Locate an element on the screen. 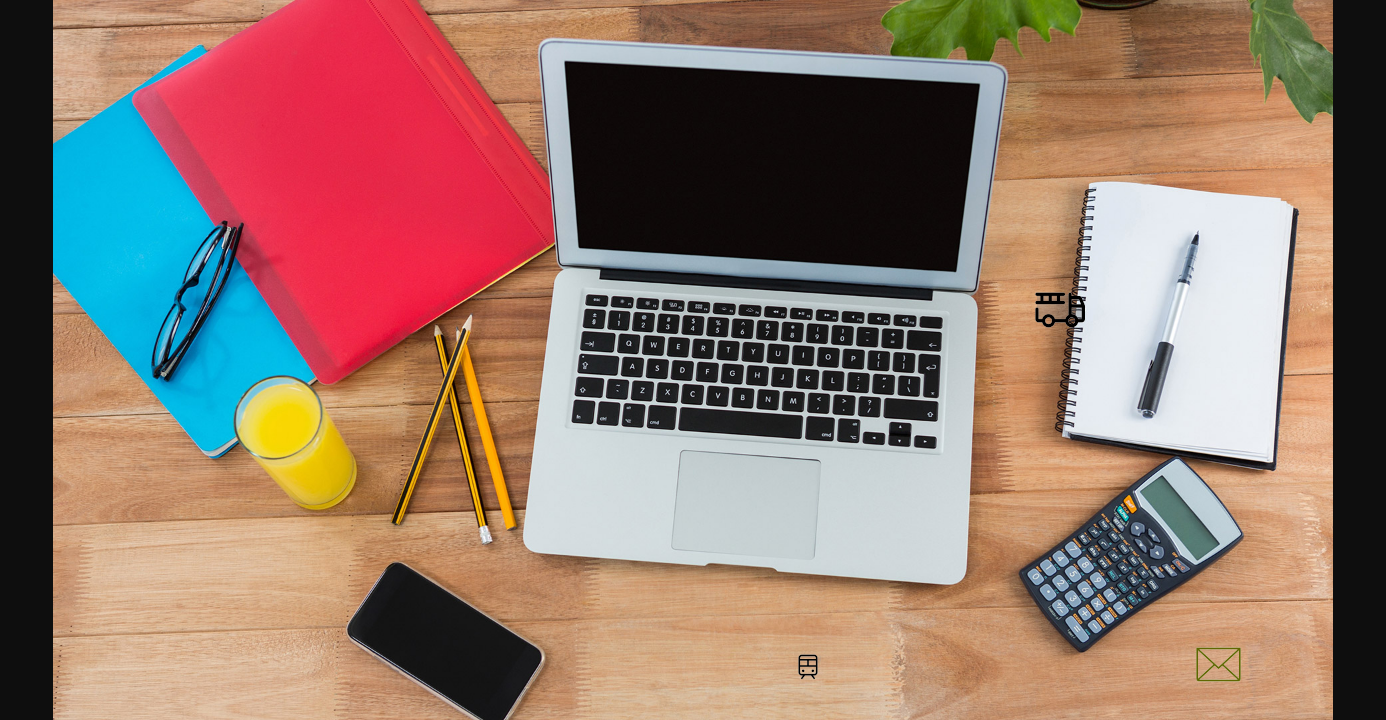 This screenshot has width=1386, height=720. open your inbox is located at coordinates (1218, 664).